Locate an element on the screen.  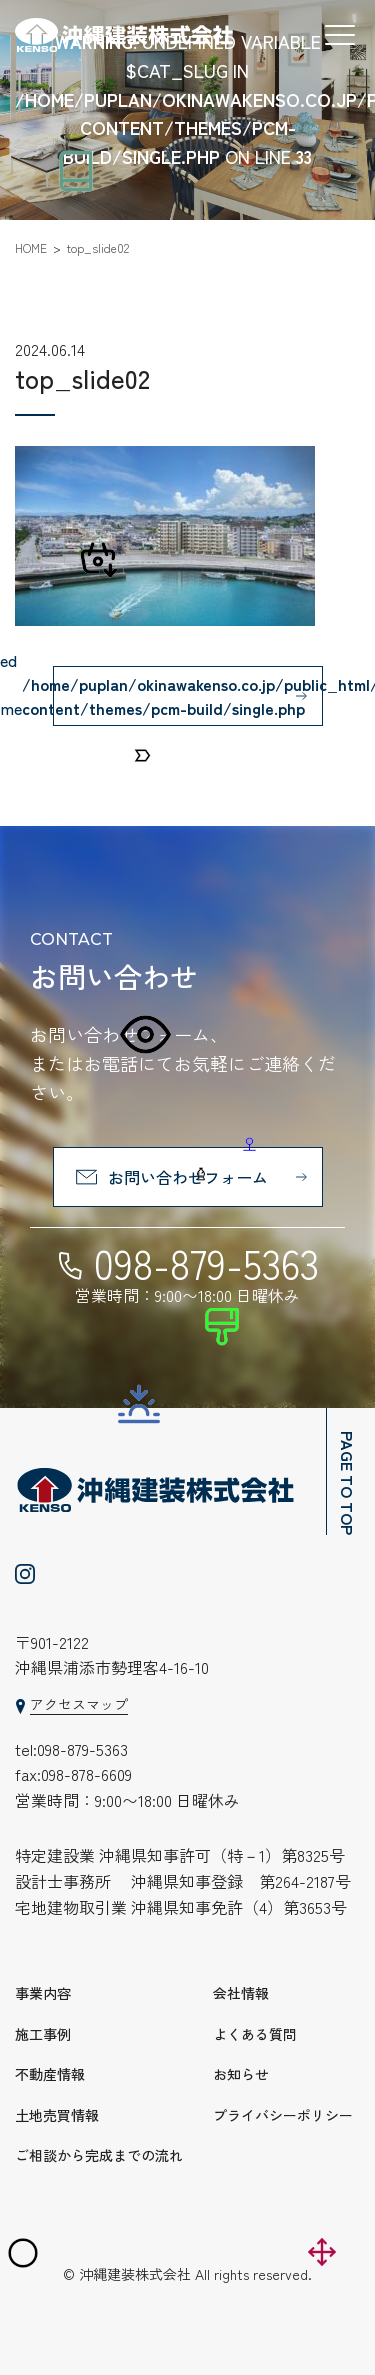
access painting or drawing tools is located at coordinates (222, 1326).